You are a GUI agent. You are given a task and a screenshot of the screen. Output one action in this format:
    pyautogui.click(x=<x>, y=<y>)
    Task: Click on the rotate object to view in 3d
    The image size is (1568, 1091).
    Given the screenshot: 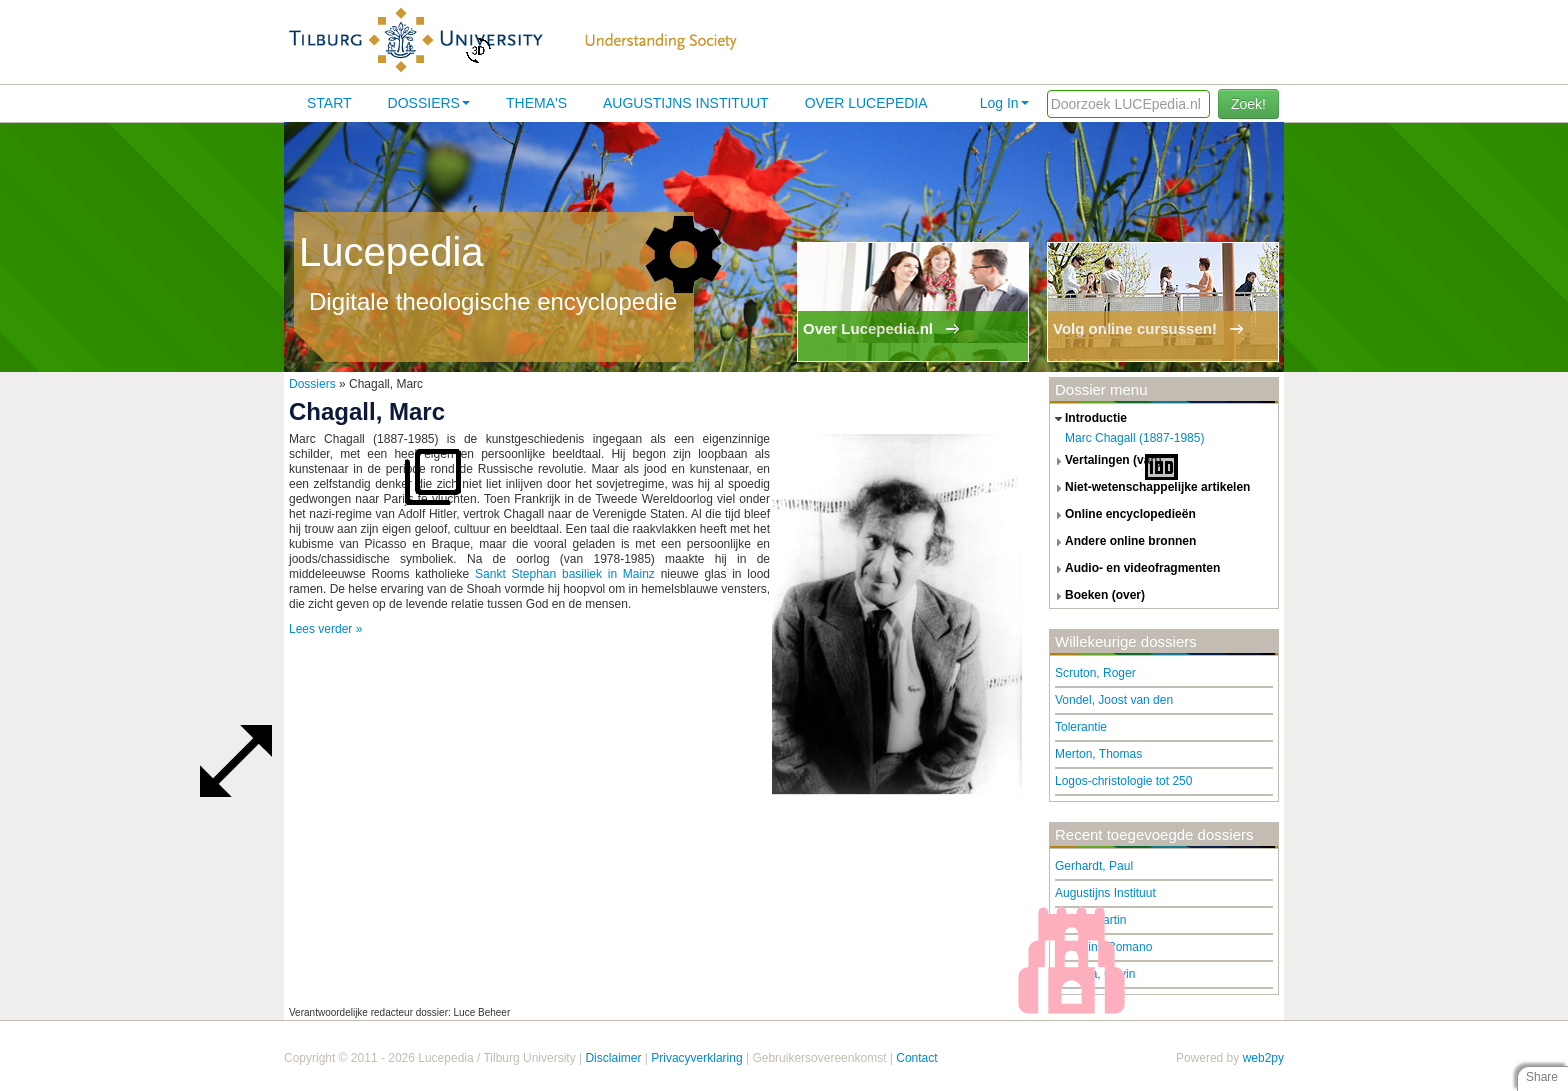 What is the action you would take?
    pyautogui.click(x=478, y=50)
    